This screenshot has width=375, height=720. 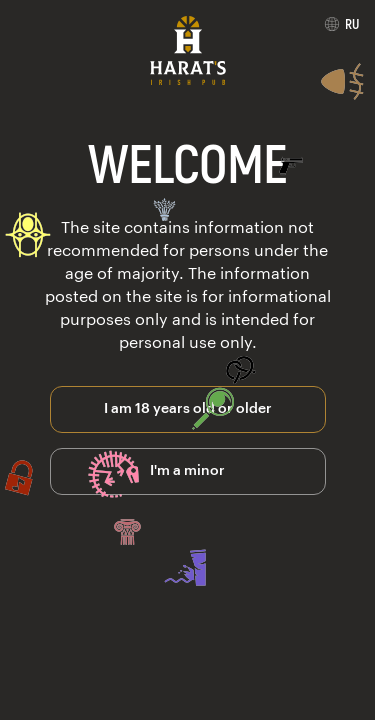 I want to click on represents farming or agriculture in a game interface, so click(x=164, y=209).